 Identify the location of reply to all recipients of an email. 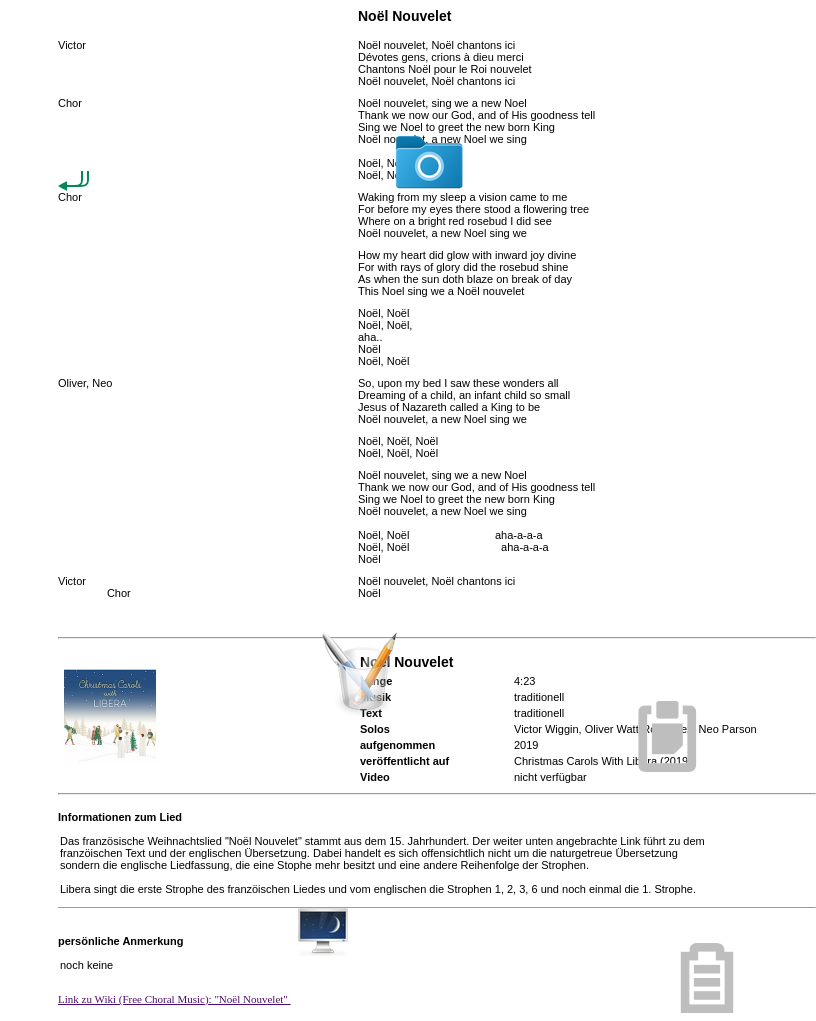
(73, 179).